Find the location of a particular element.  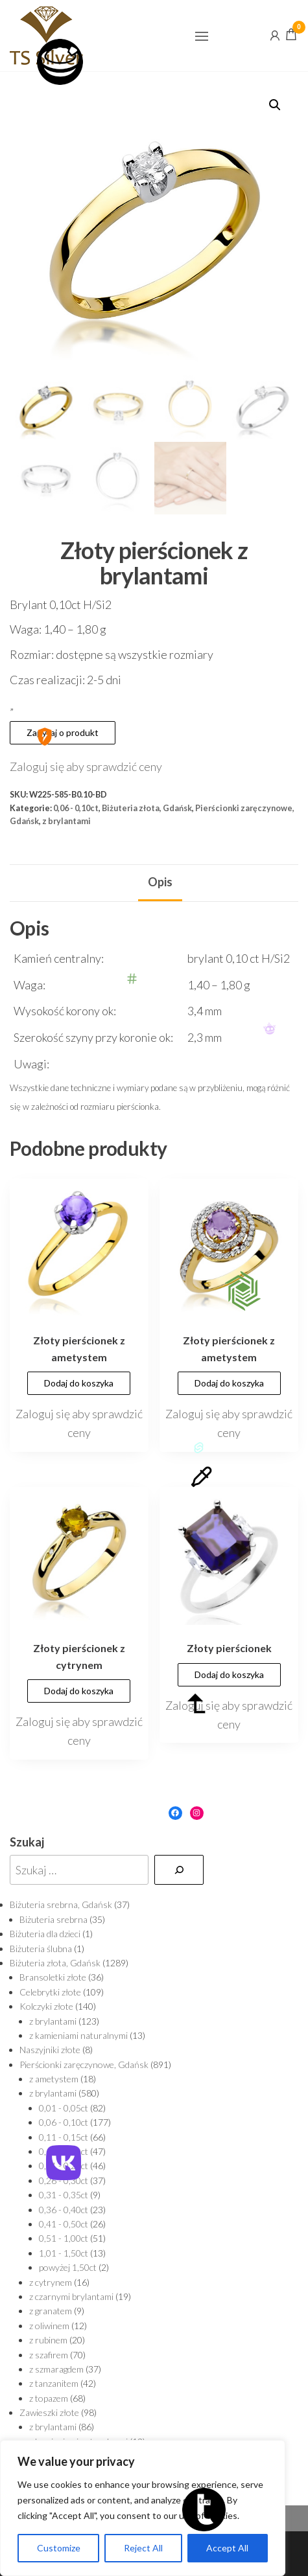

visit freepik website is located at coordinates (269, 1028).